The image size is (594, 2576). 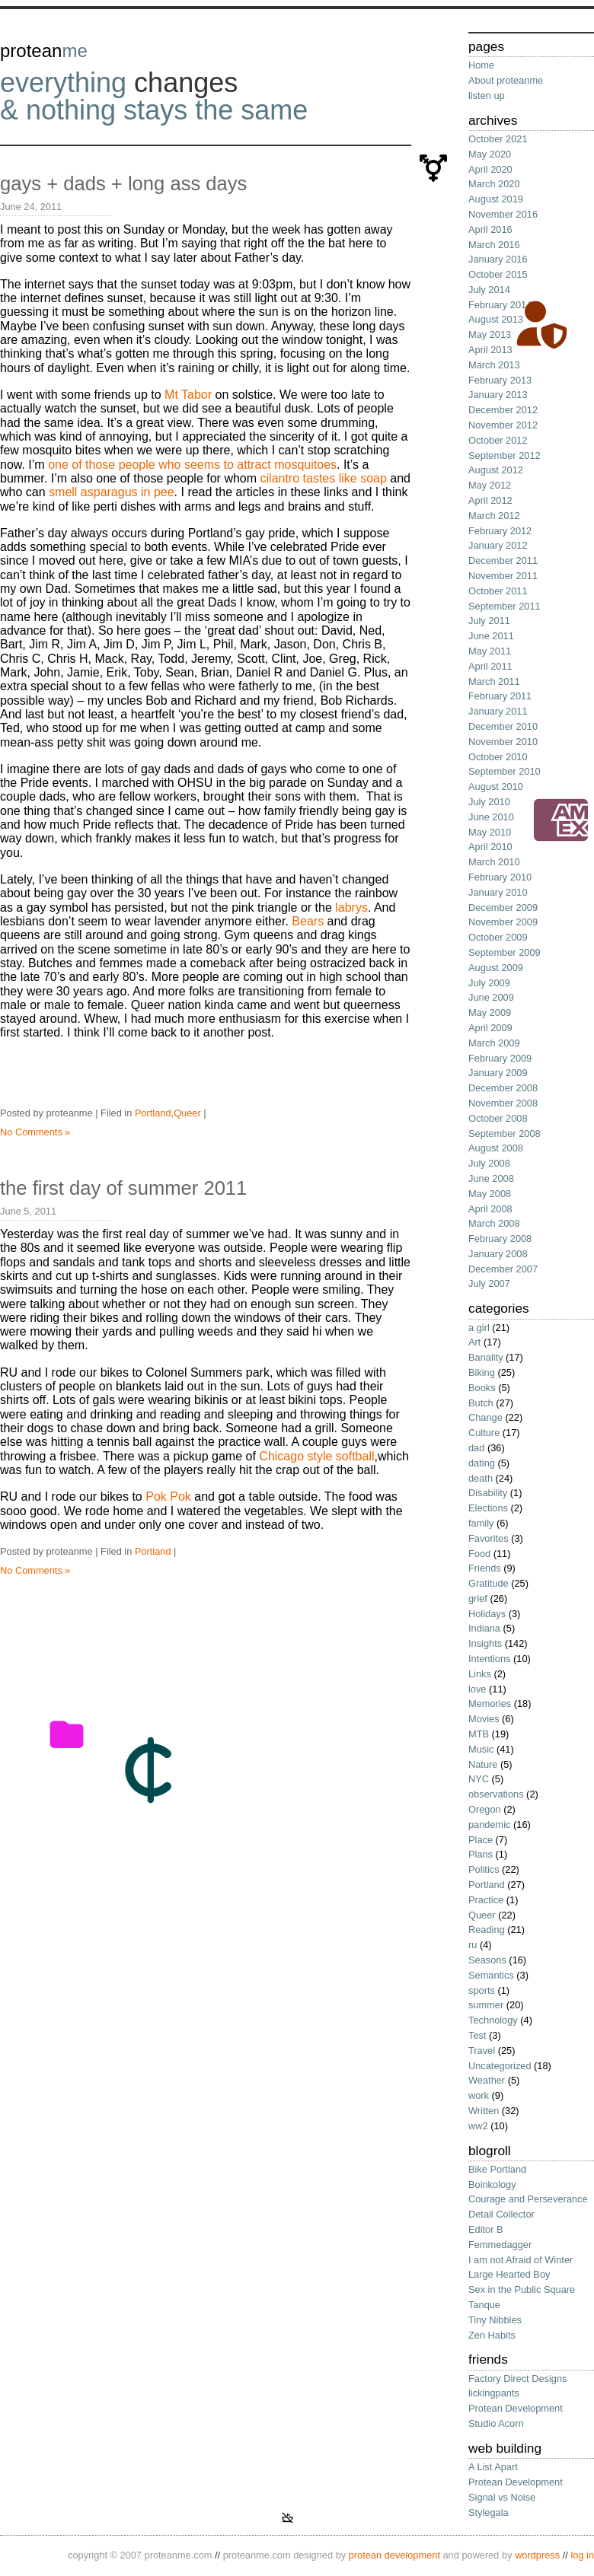 What do you see at coordinates (433, 168) in the screenshot?
I see `indicates transgender or gender-diverse identity` at bounding box center [433, 168].